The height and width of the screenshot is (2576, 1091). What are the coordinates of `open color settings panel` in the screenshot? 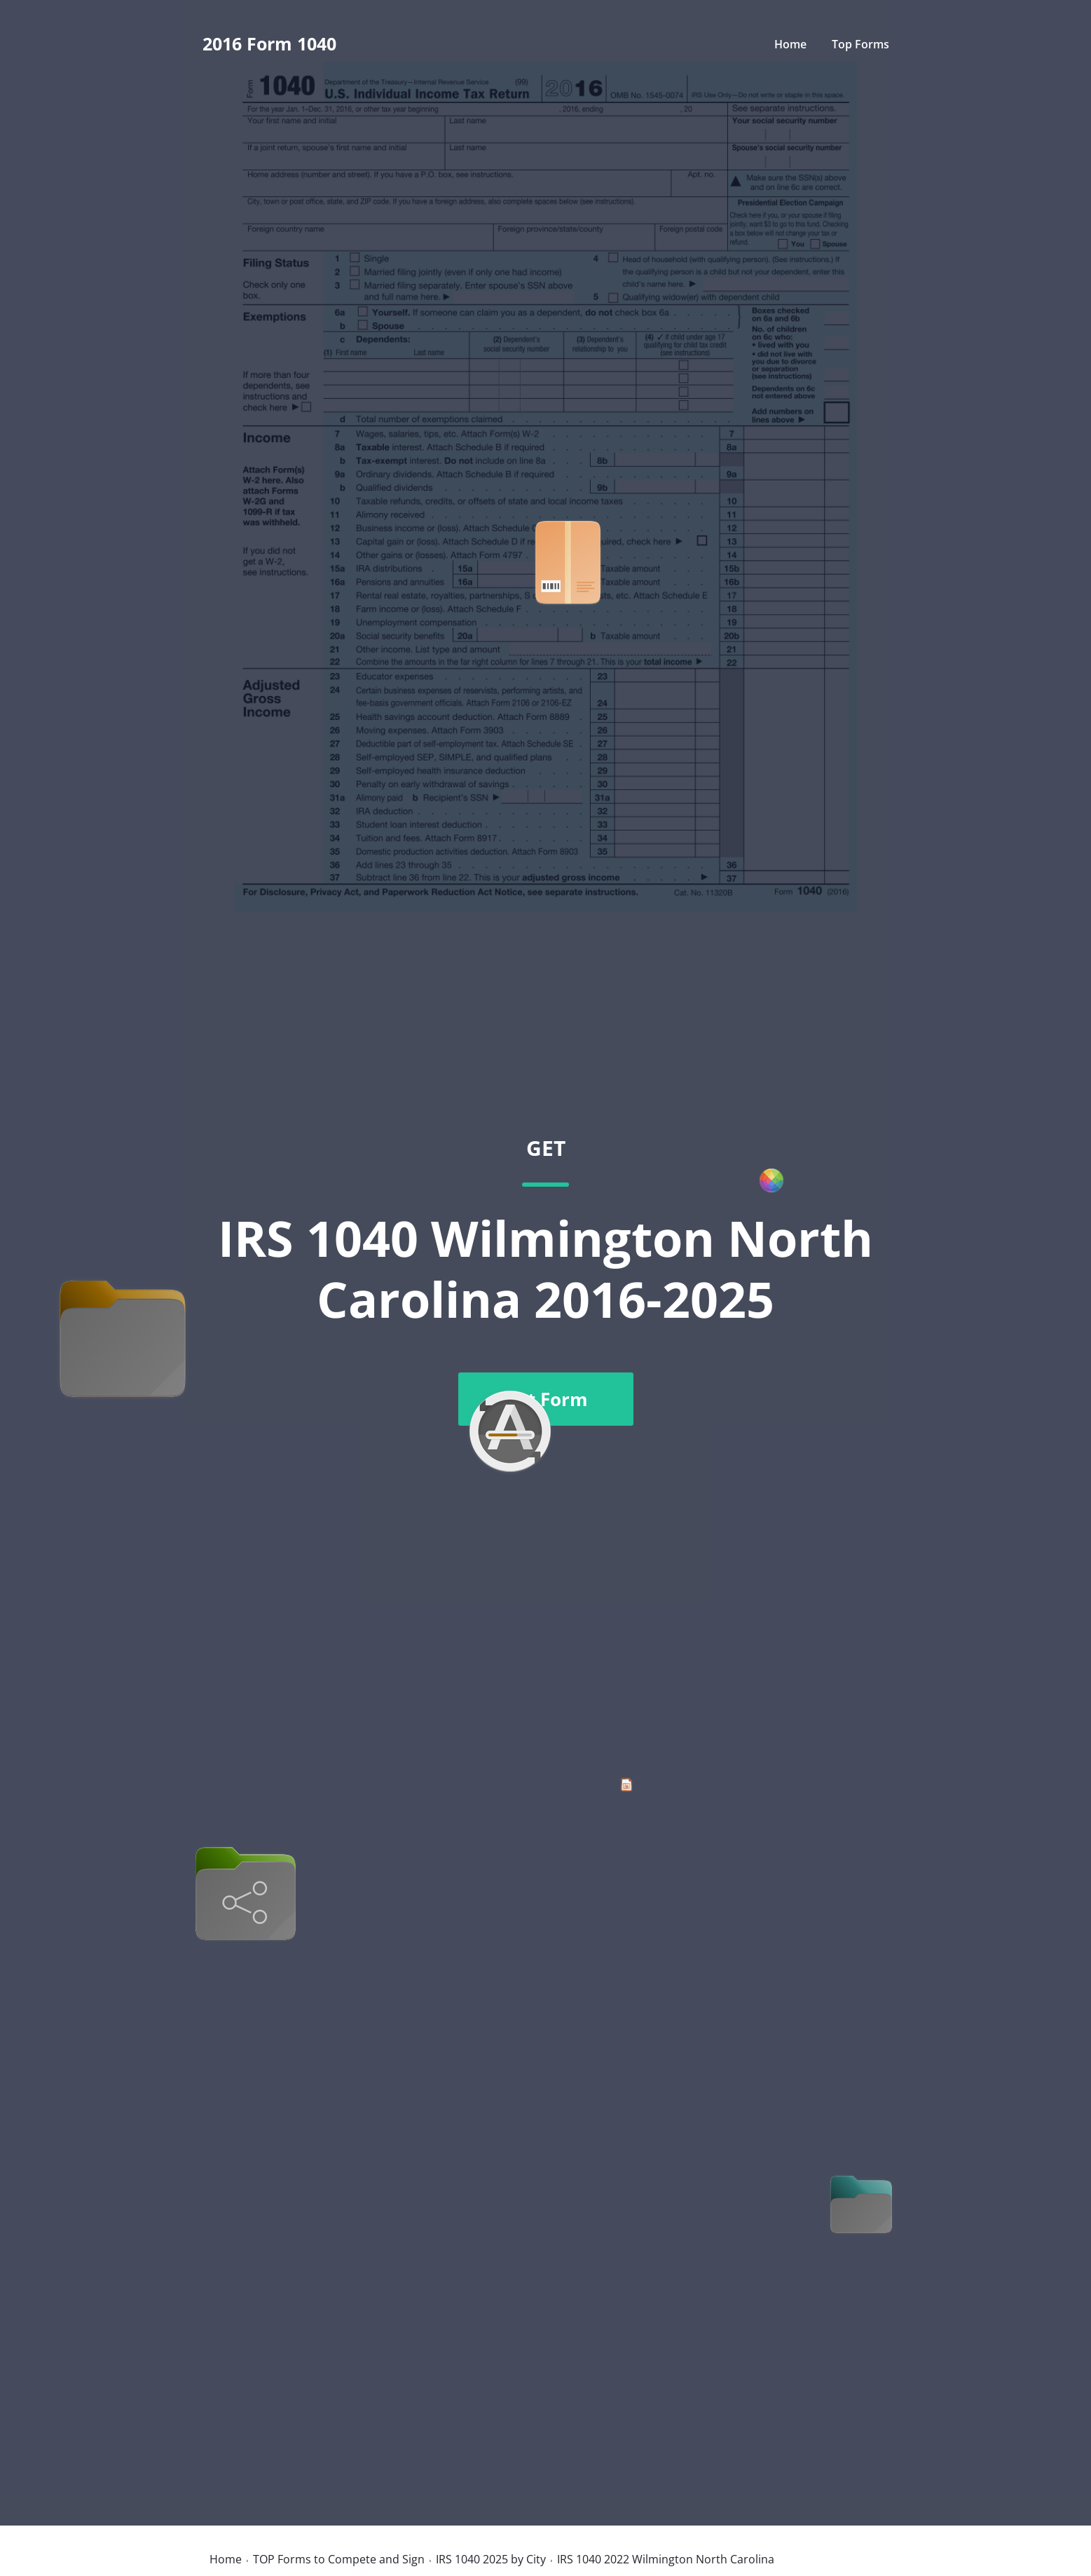 It's located at (771, 1180).